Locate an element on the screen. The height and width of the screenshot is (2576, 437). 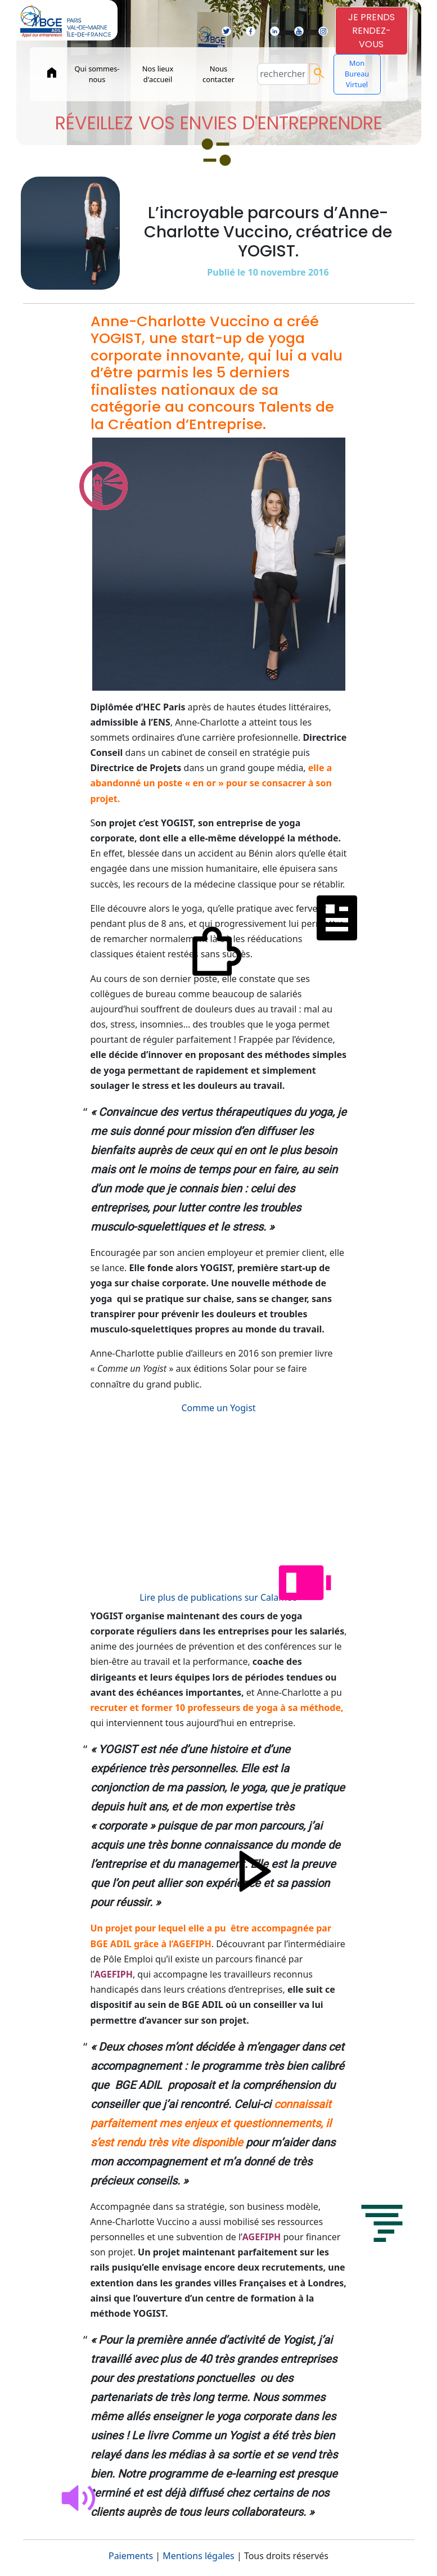
play media or video content is located at coordinates (250, 1871).